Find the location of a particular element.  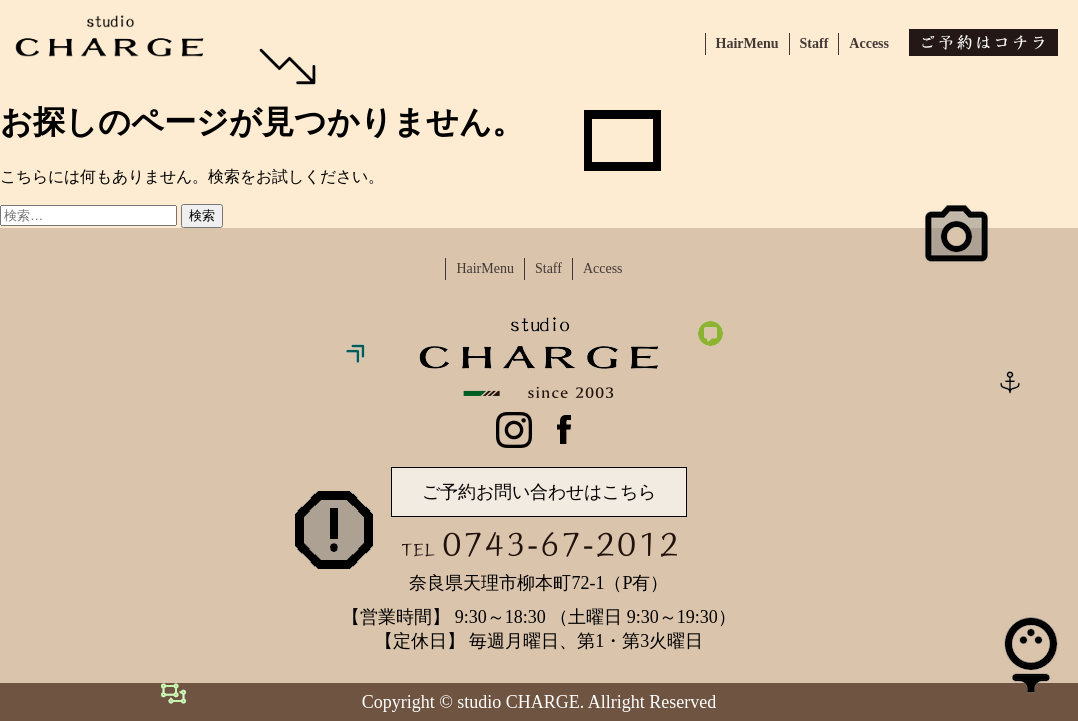

anchor a floating element or panel in place is located at coordinates (1010, 382).